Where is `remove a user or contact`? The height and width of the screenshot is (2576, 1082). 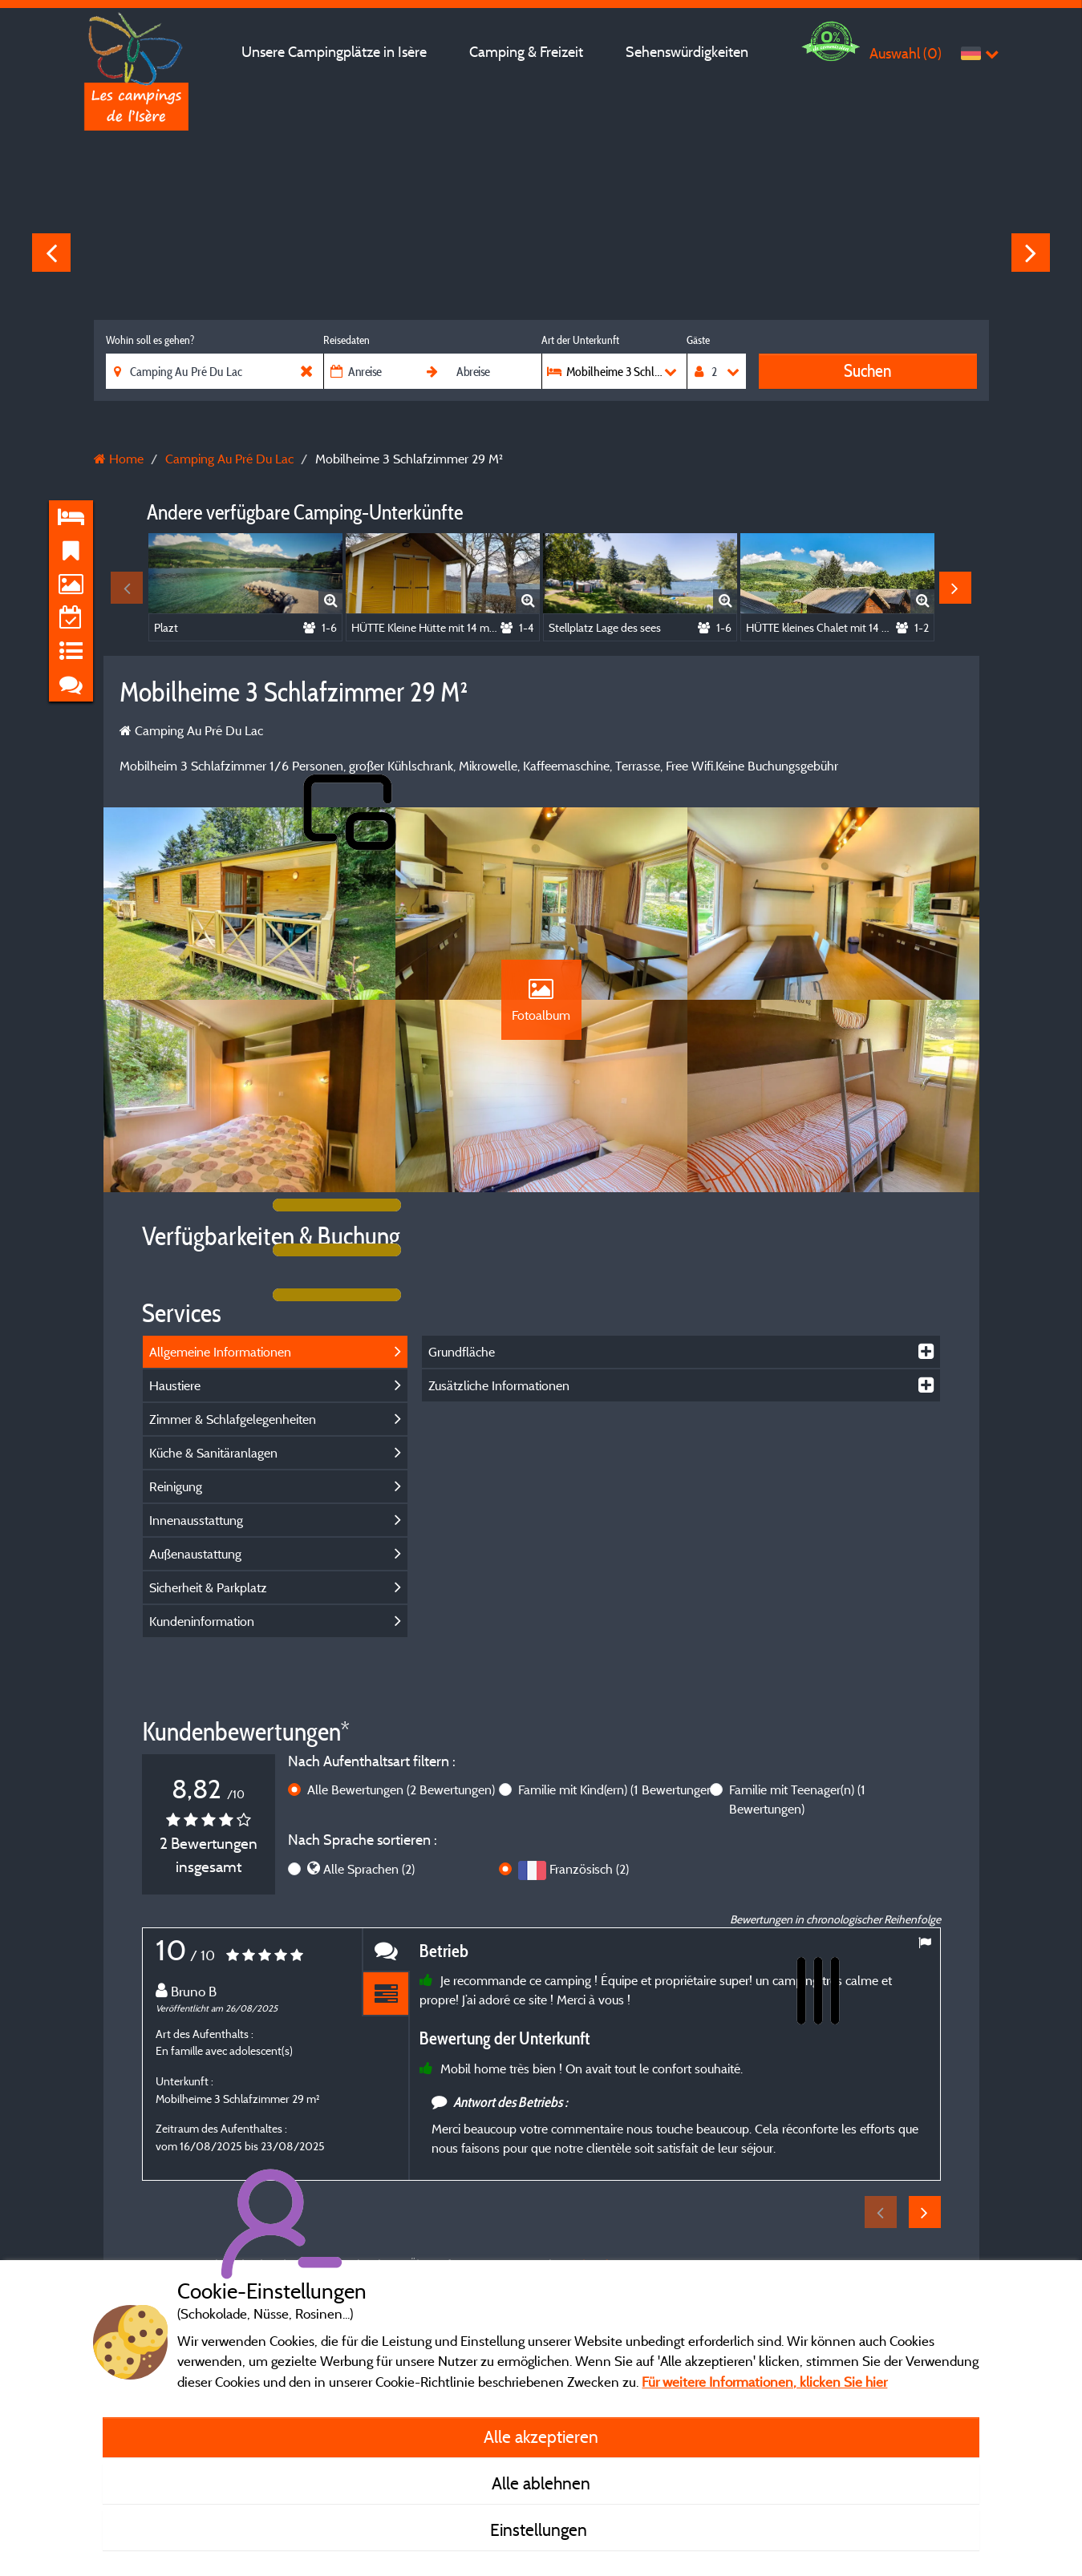 remove a user or contact is located at coordinates (282, 2224).